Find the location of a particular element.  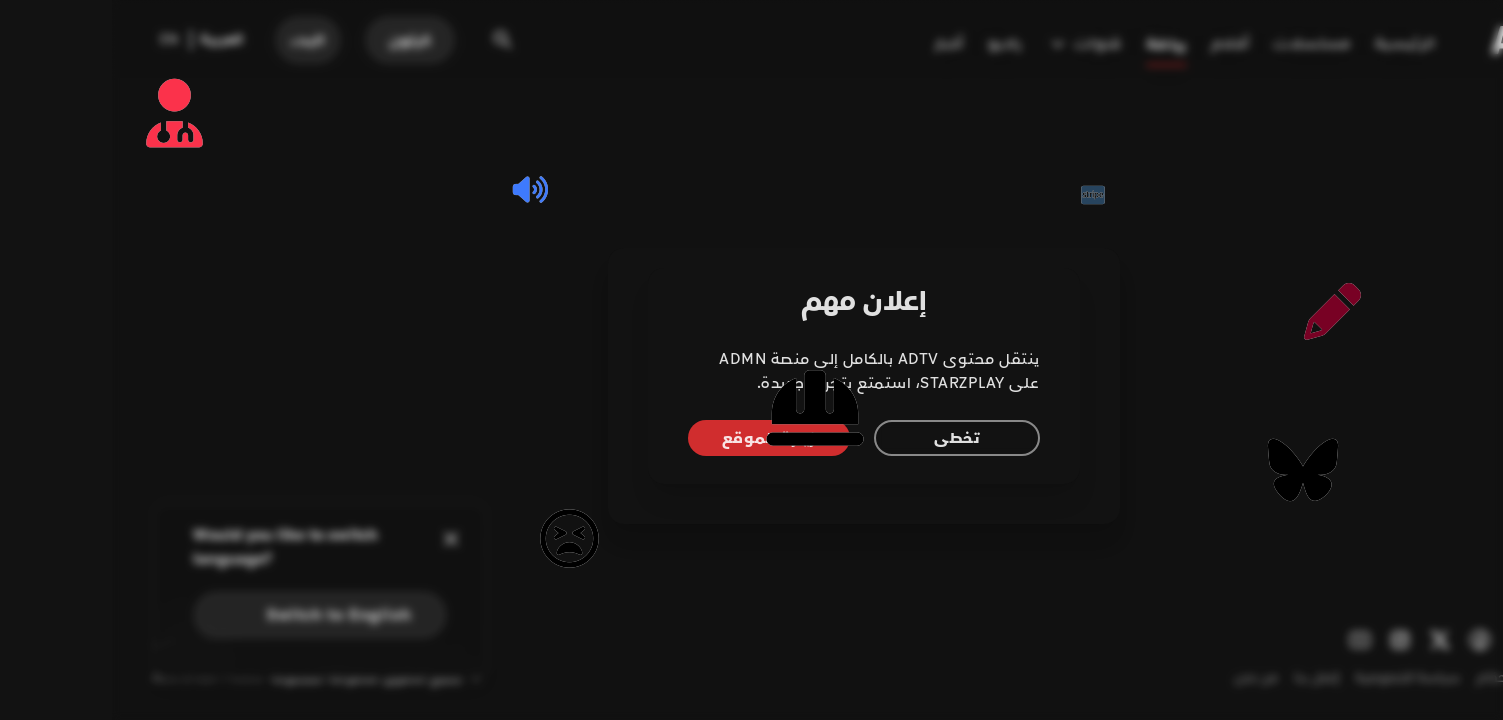

indicates user fatigue or exhaustion status is located at coordinates (569, 538).